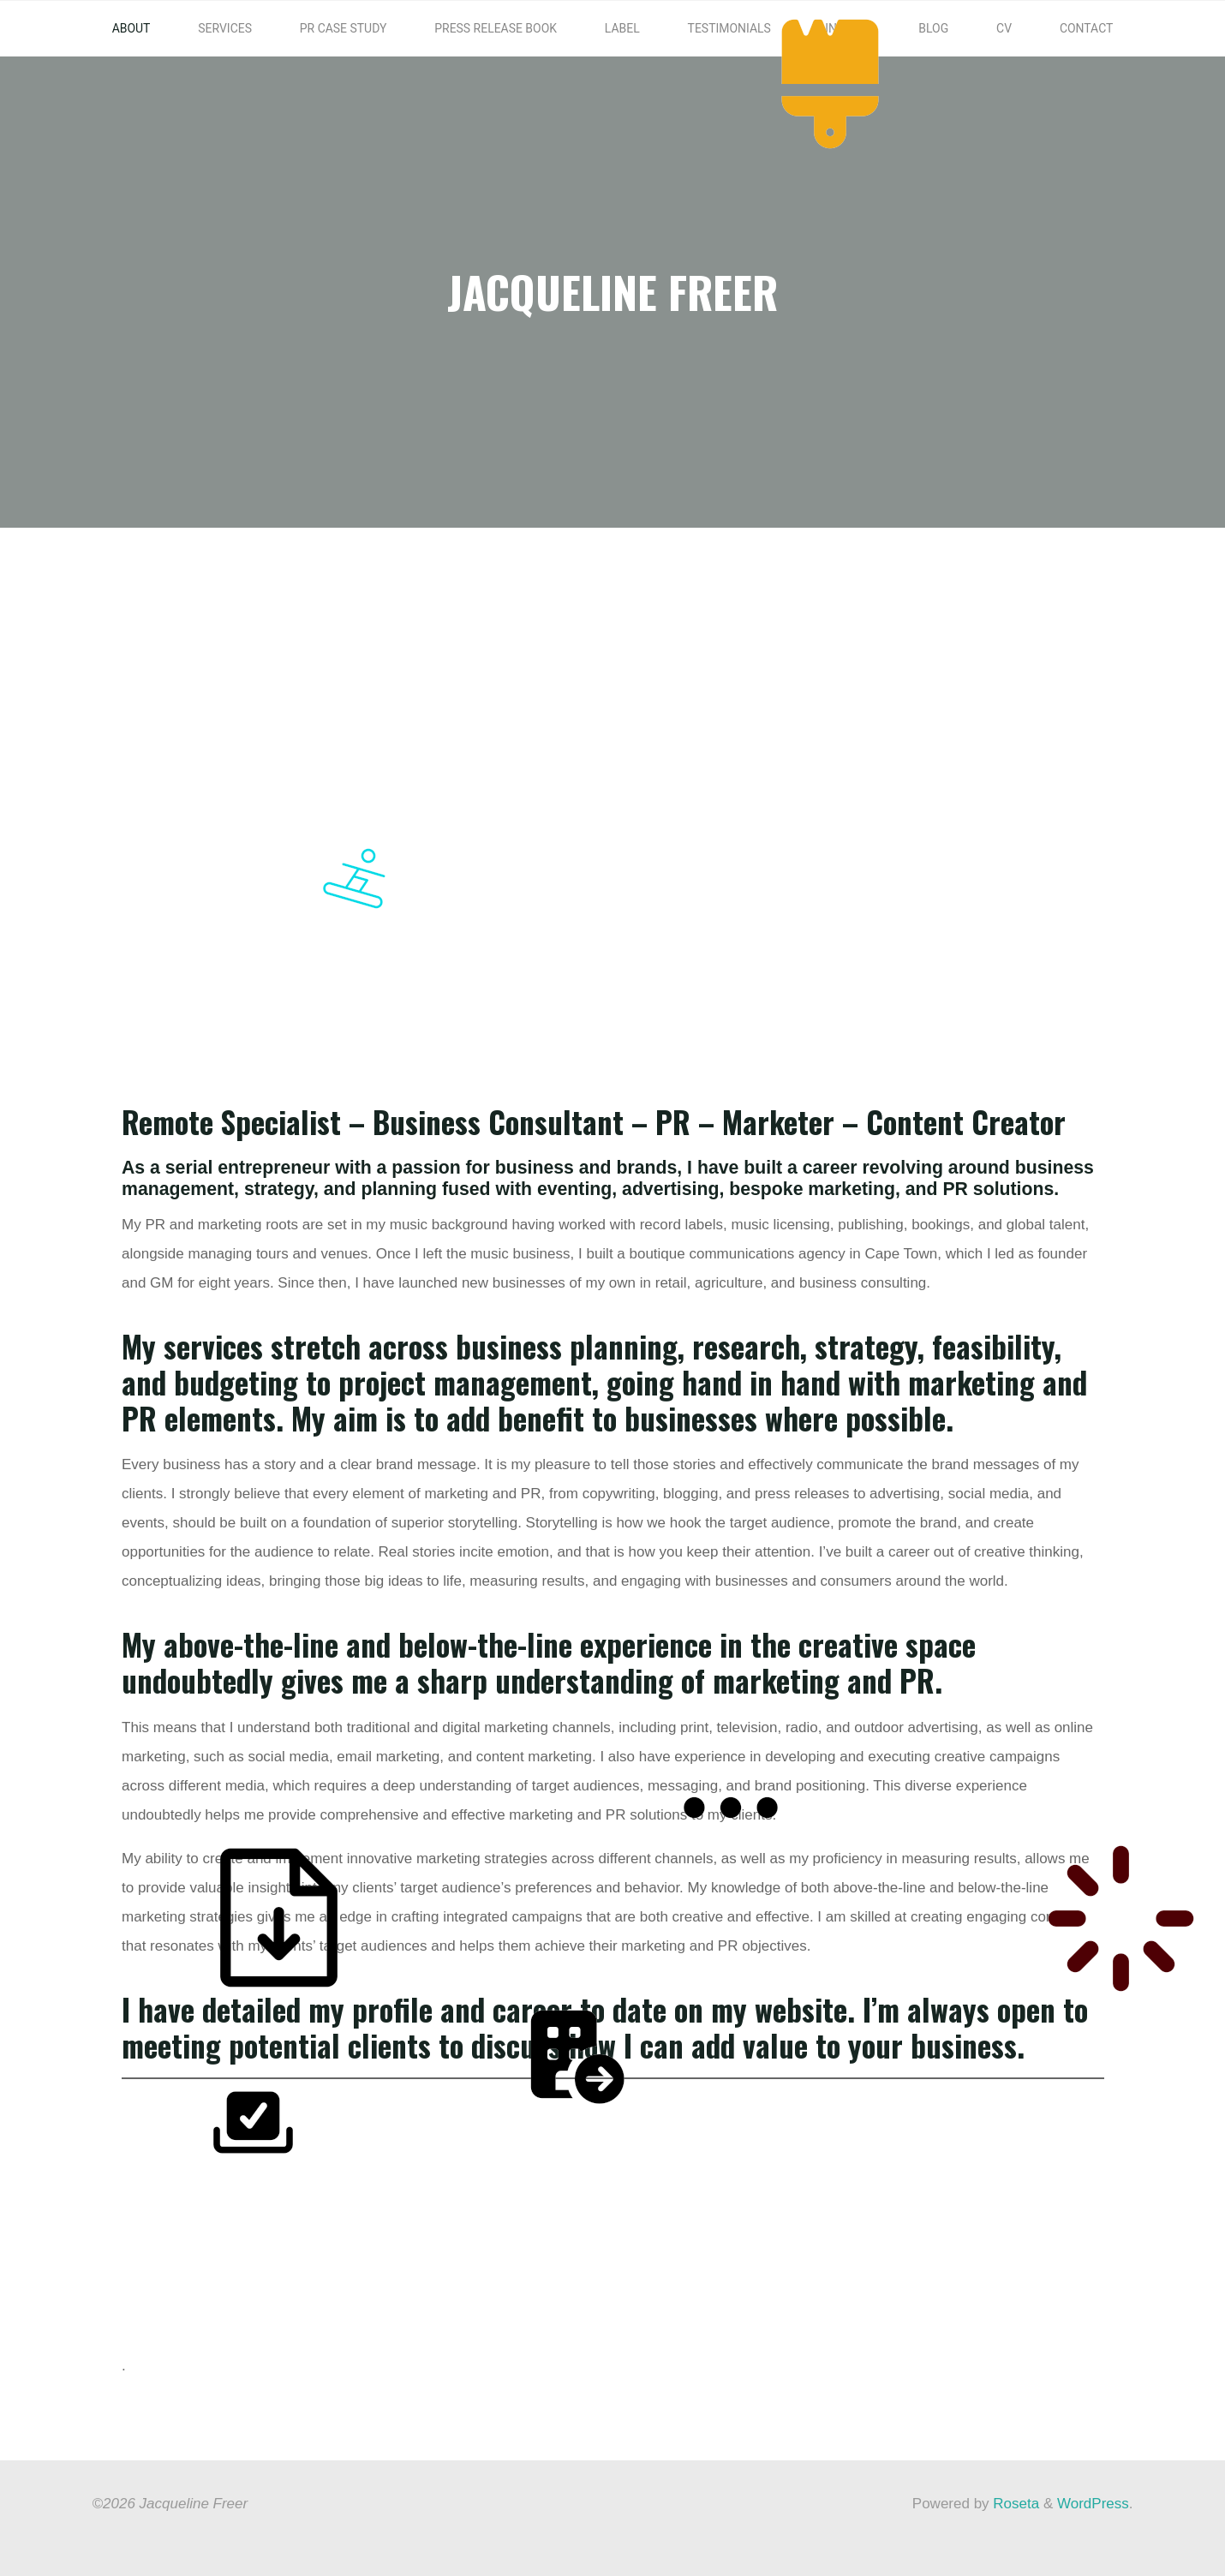  I want to click on indicates loading or processing in progress, so click(1120, 1918).